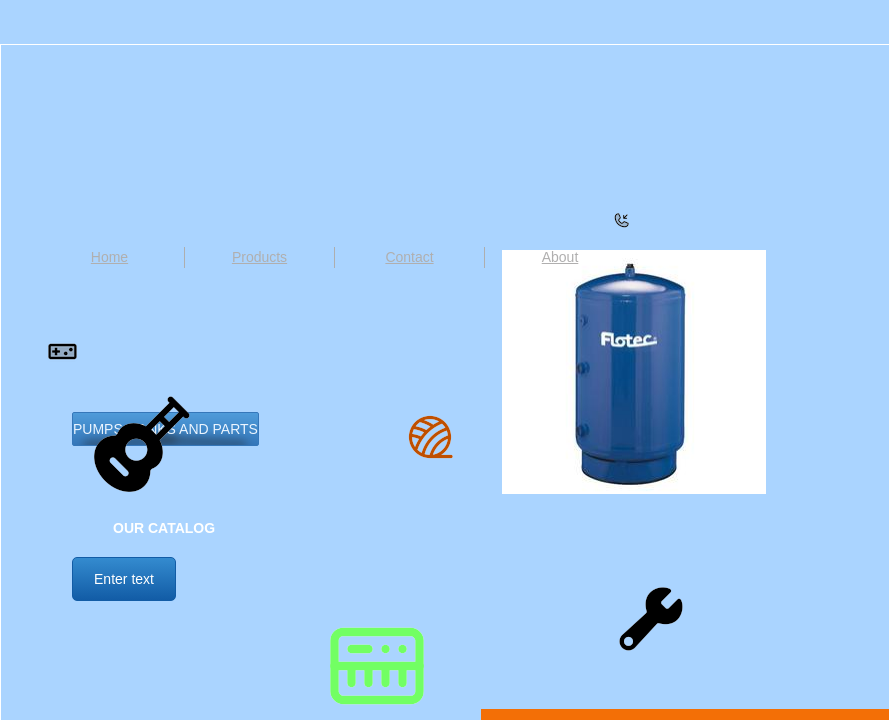 This screenshot has width=889, height=720. Describe the element at coordinates (651, 619) in the screenshot. I see `access settings or configuration options` at that location.